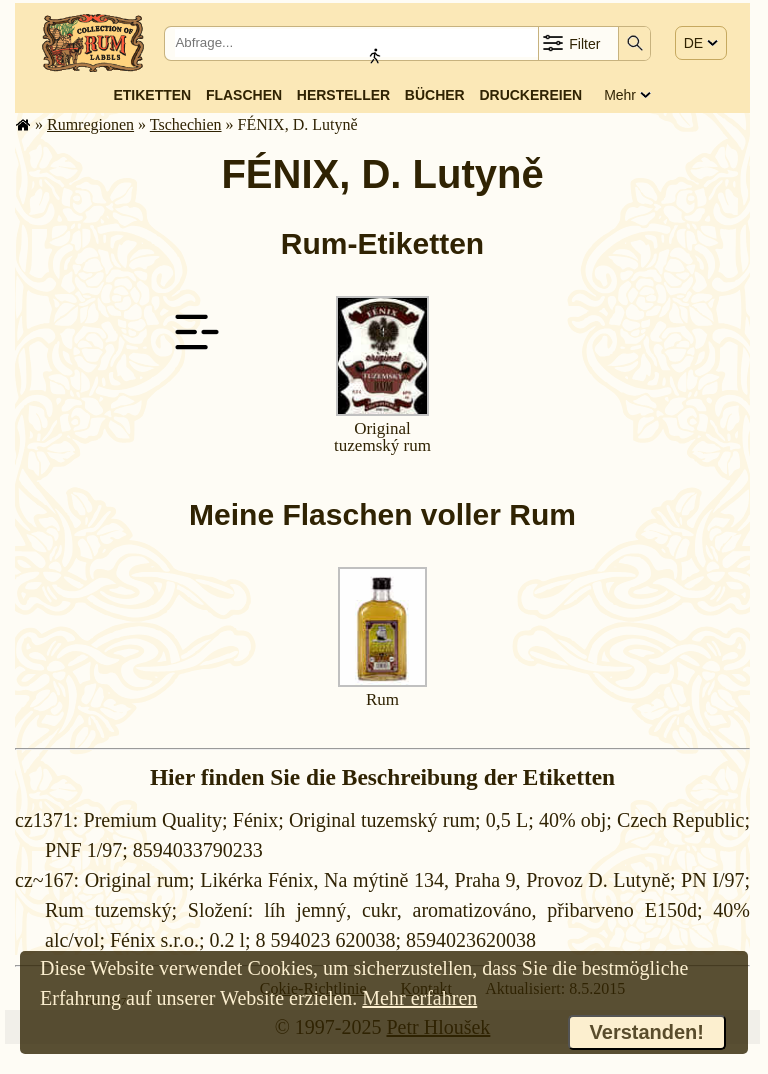 The image size is (768, 1074). What do you see at coordinates (375, 56) in the screenshot?
I see `select walking as your navigation mode` at bounding box center [375, 56].